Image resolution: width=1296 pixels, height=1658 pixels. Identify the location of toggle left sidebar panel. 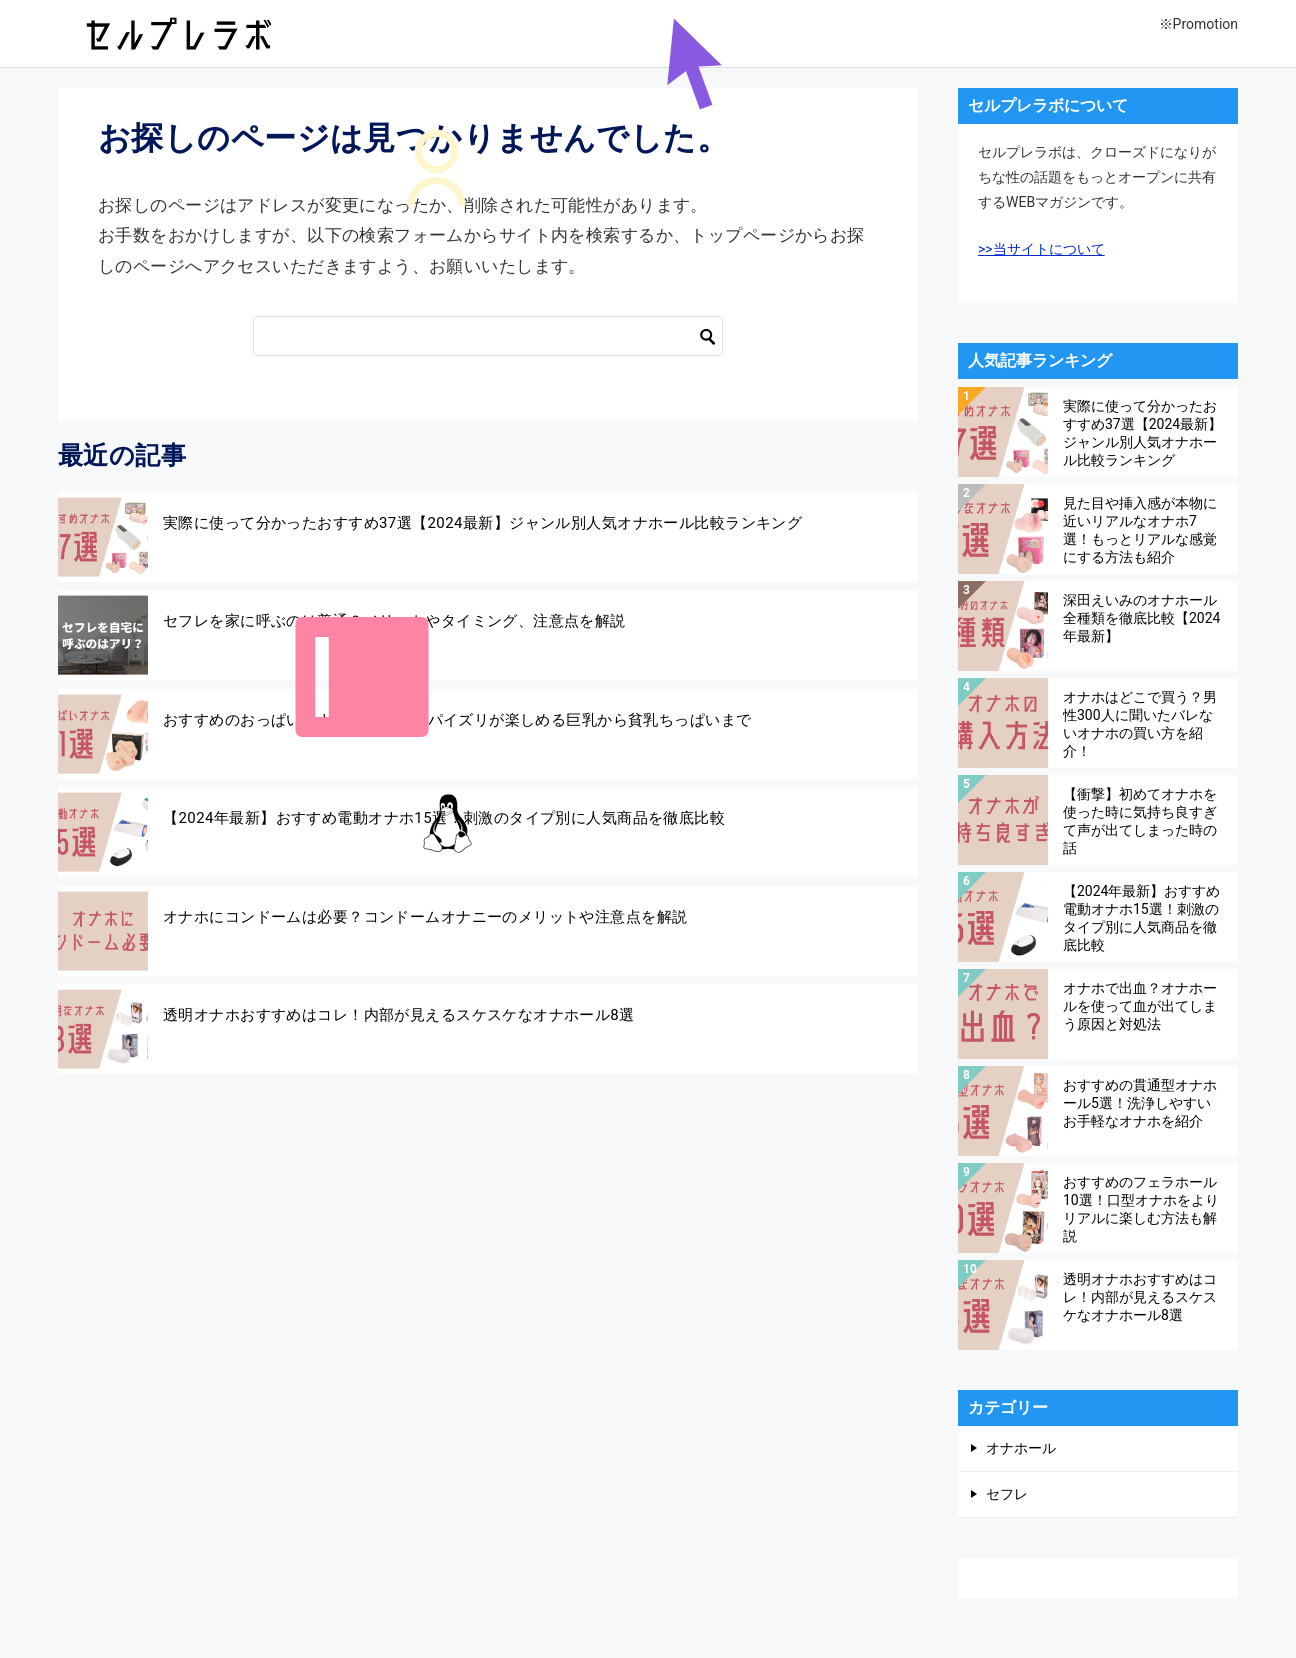
(362, 677).